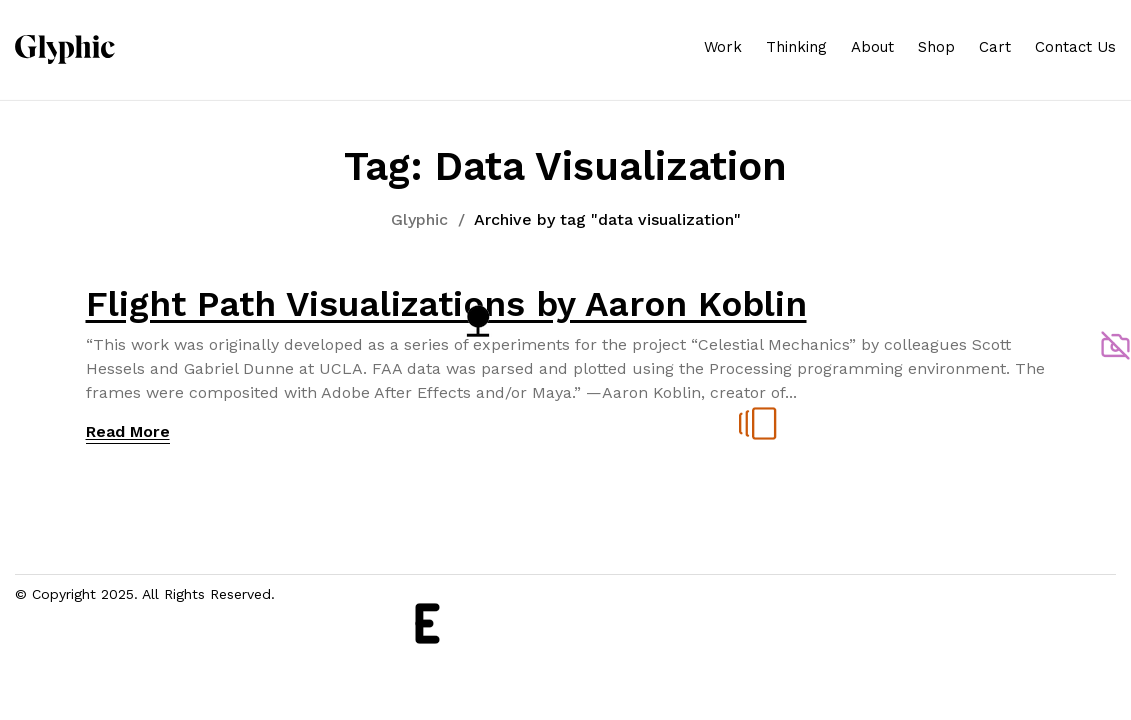 The image size is (1131, 720). Describe the element at coordinates (427, 623) in the screenshot. I see `indicates an "E" label or category marker` at that location.